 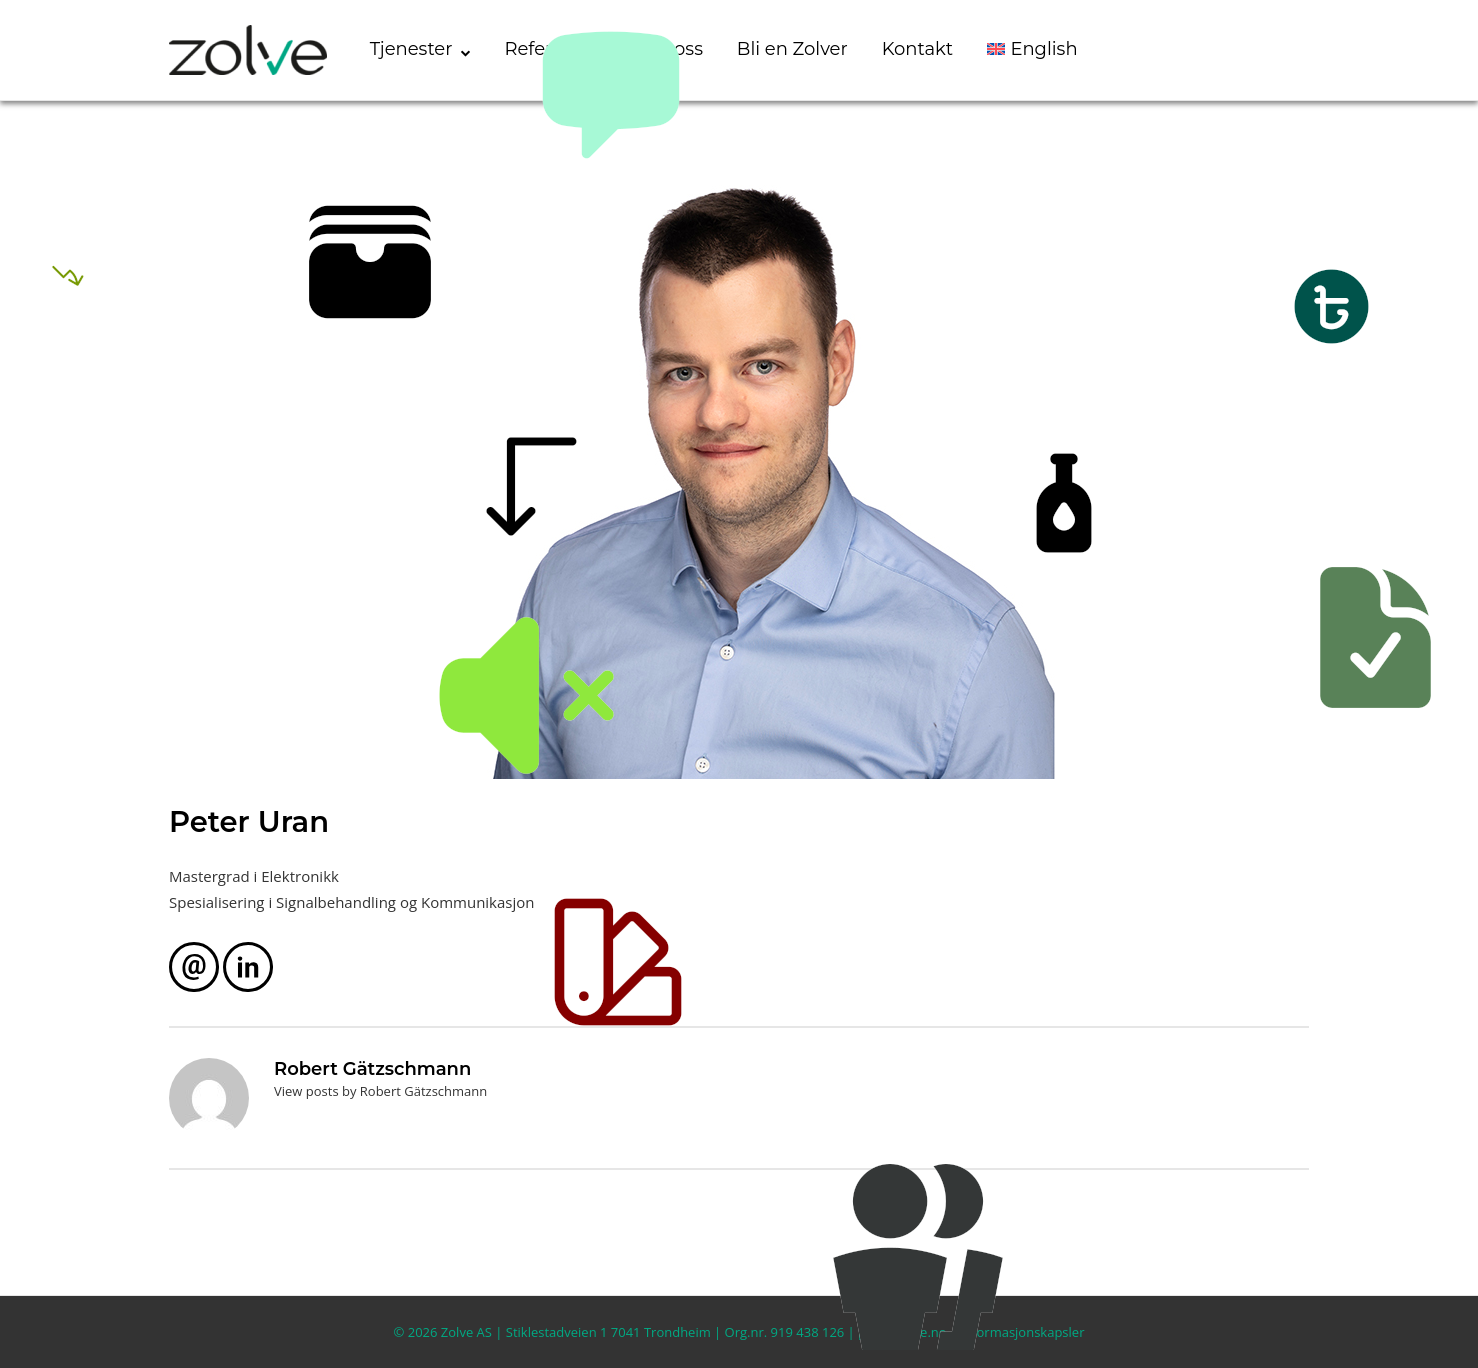 I want to click on view group members or team, so click(x=918, y=1257).